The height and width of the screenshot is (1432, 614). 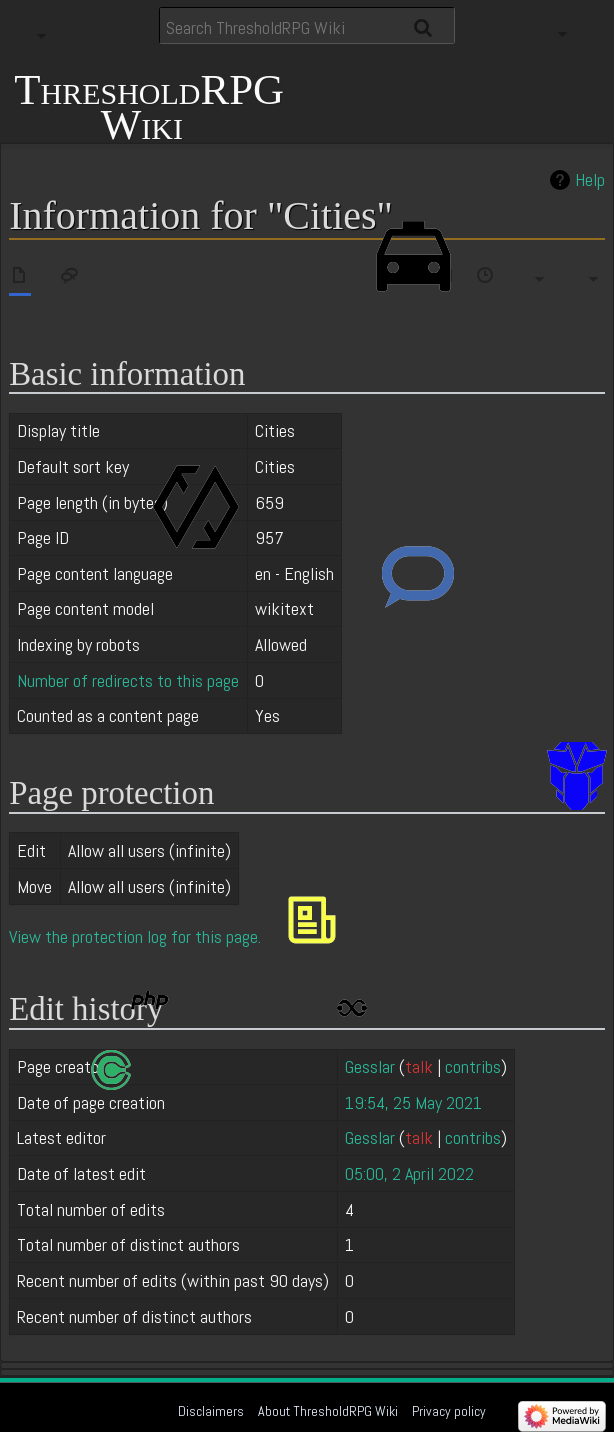 I want to click on request a taxi or rideshare, so click(x=413, y=254).